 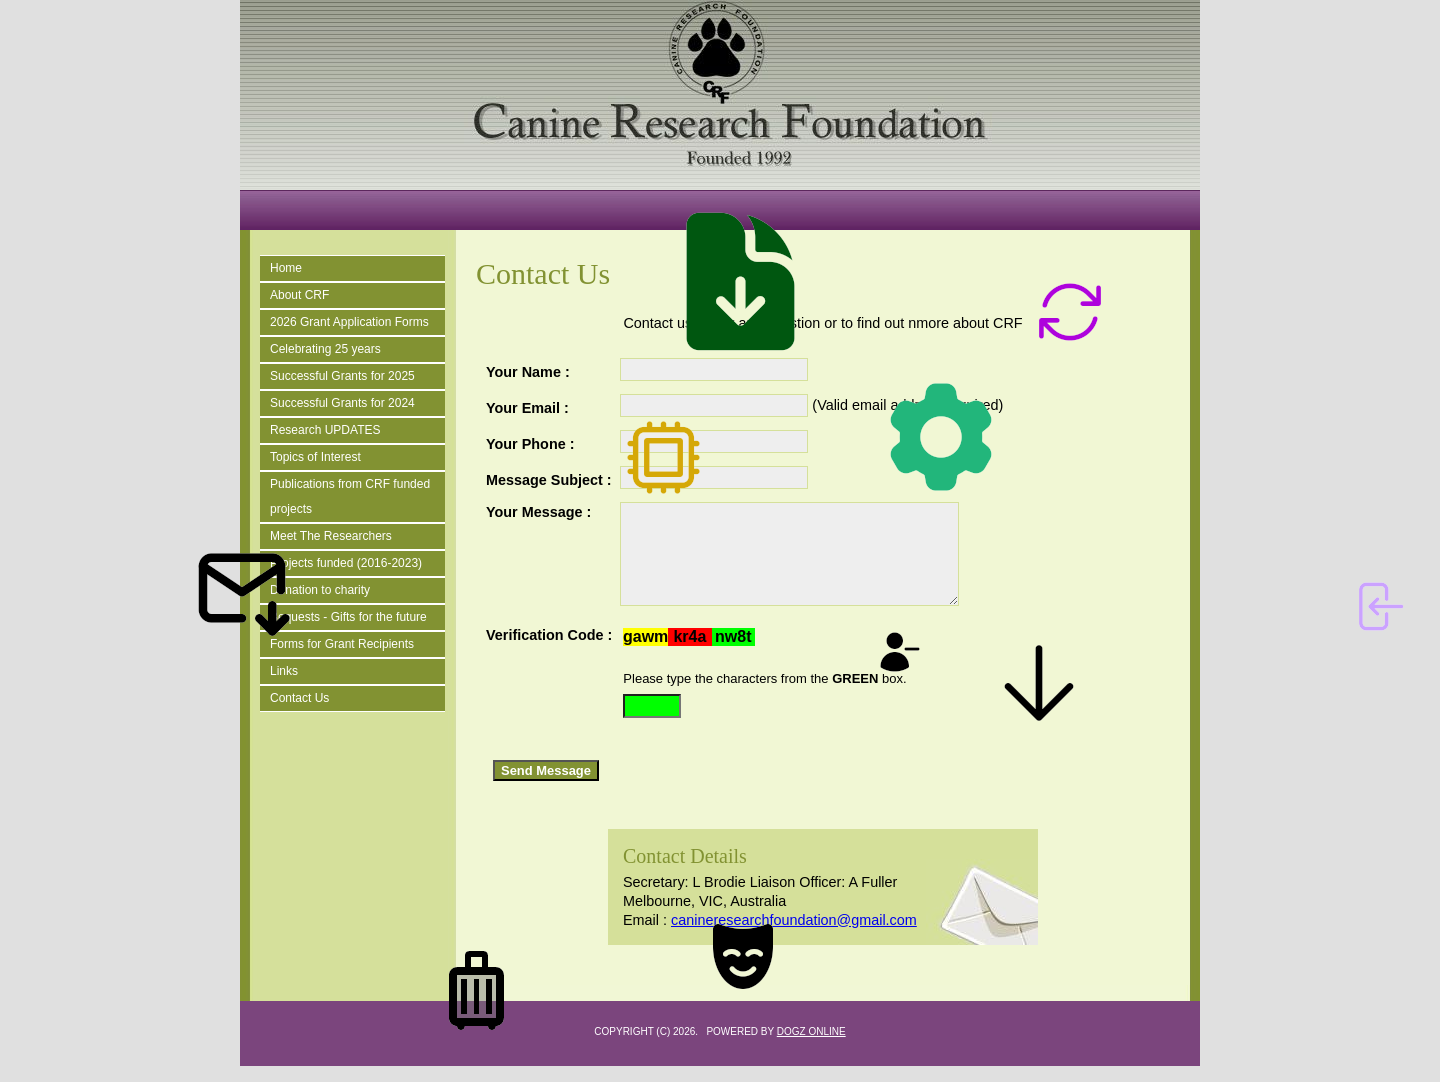 I want to click on download email or message, so click(x=242, y=588).